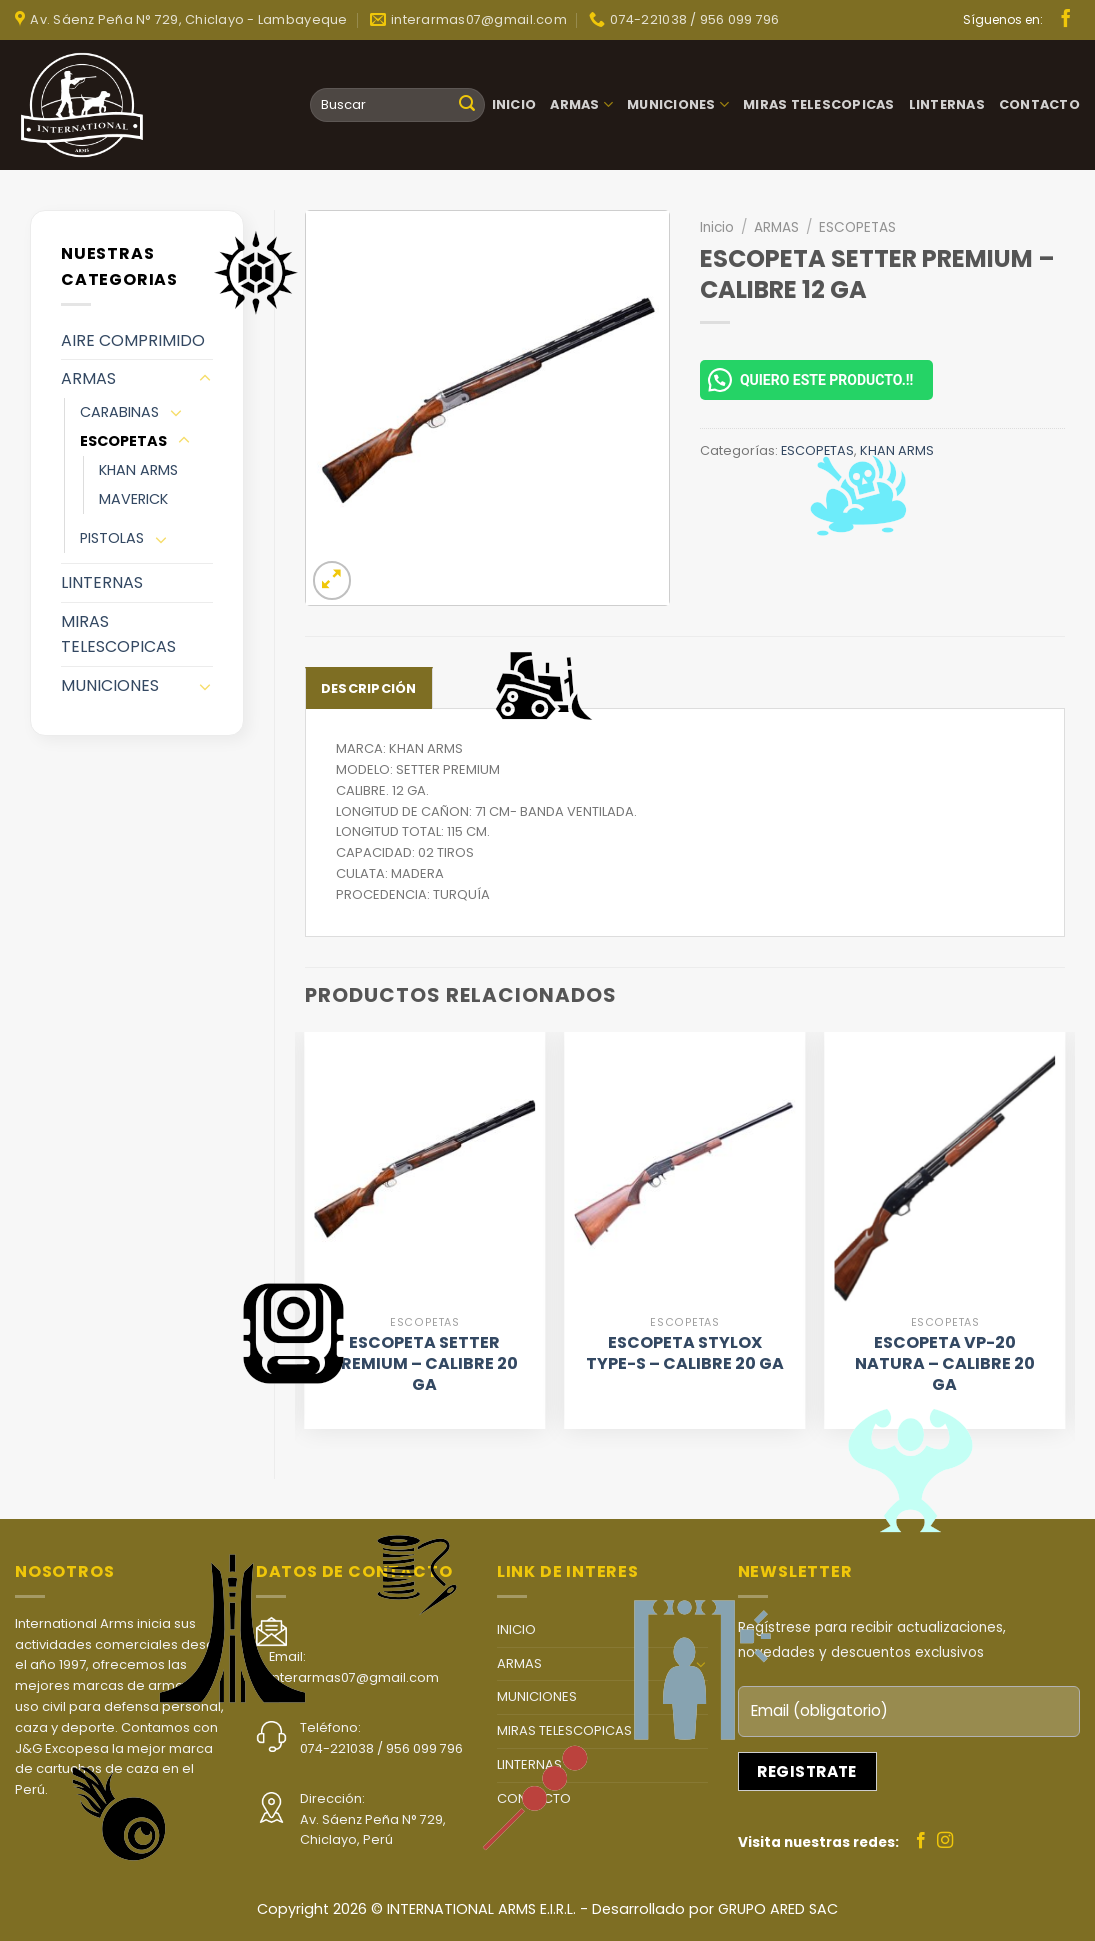 Image resolution: width=1095 pixels, height=1941 pixels. What do you see at coordinates (544, 686) in the screenshot?
I see `construction or demolition in progress` at bounding box center [544, 686].